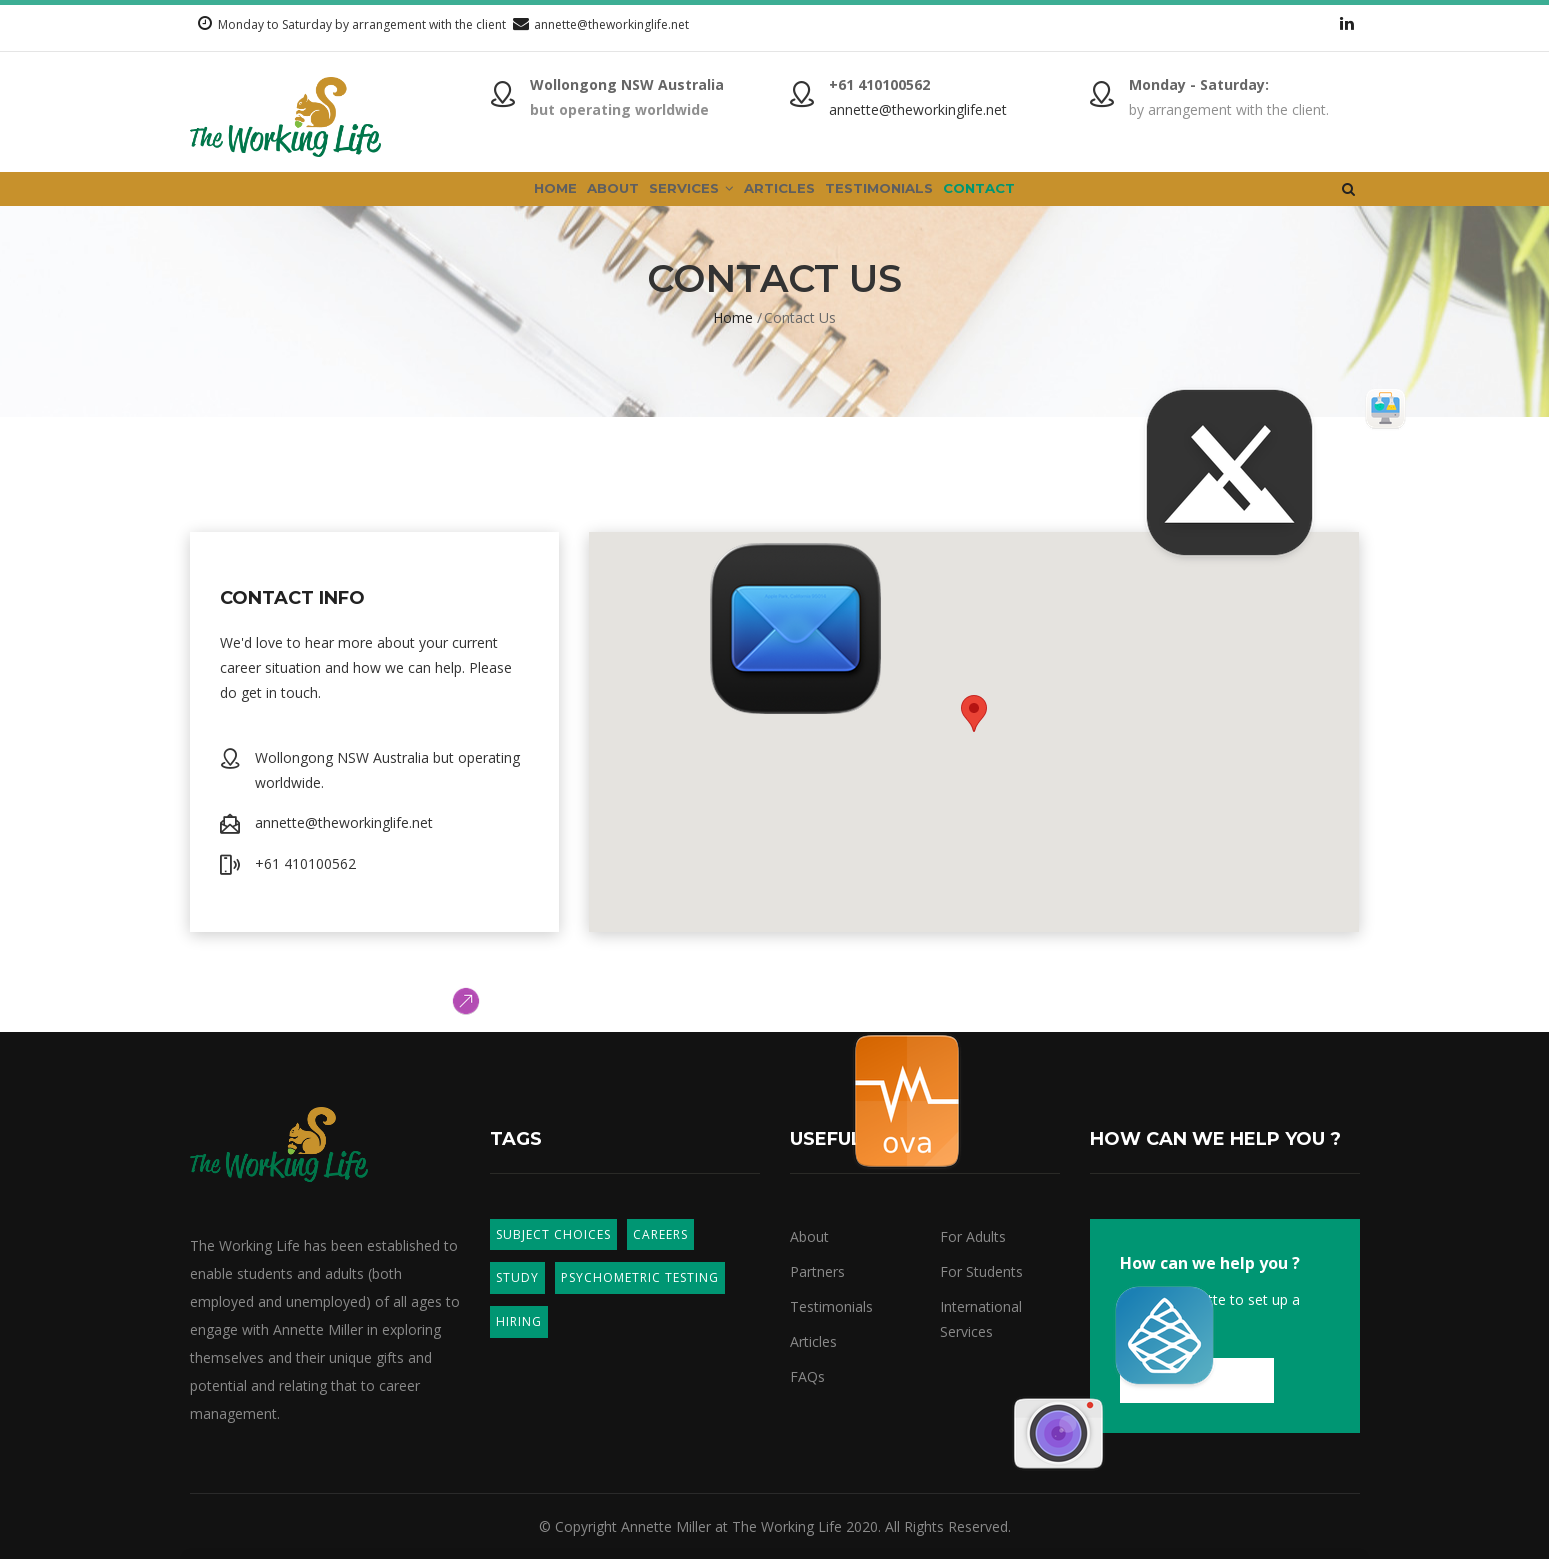 Image resolution: width=1549 pixels, height=1559 pixels. What do you see at coordinates (907, 1101) in the screenshot?
I see `a VirtualBox appliance file (.ova format)` at bounding box center [907, 1101].